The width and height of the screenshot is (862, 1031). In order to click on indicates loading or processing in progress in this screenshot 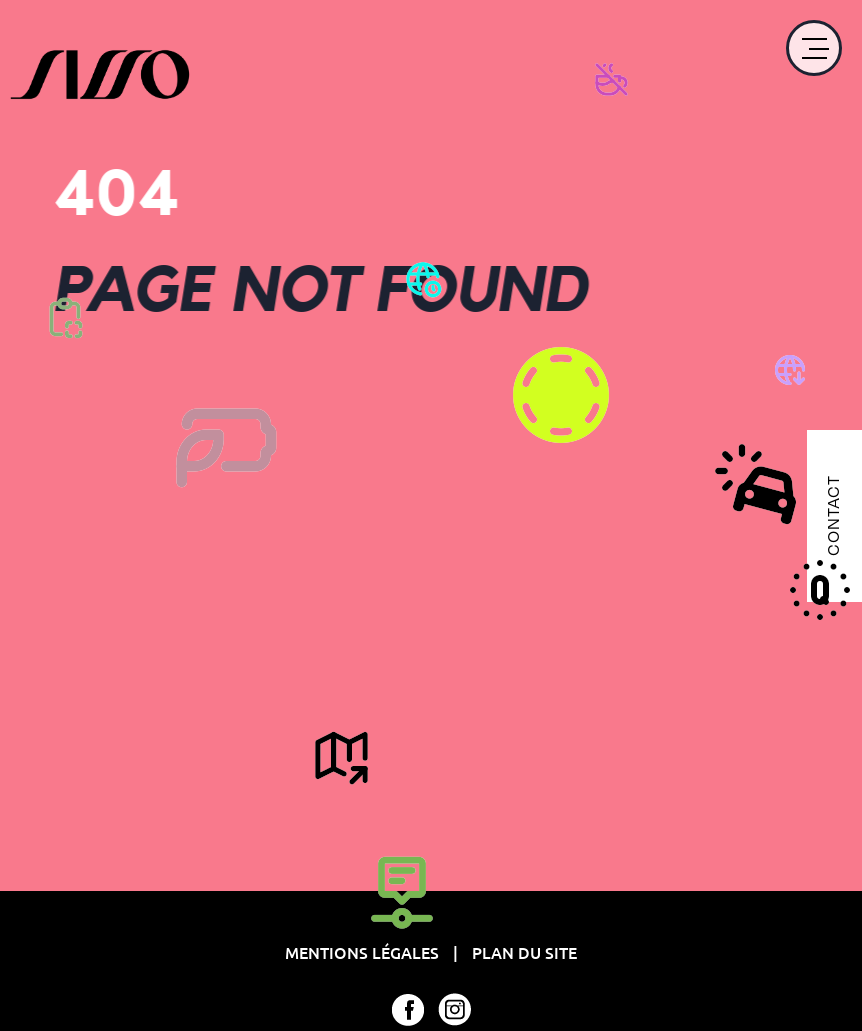, I will do `click(561, 395)`.